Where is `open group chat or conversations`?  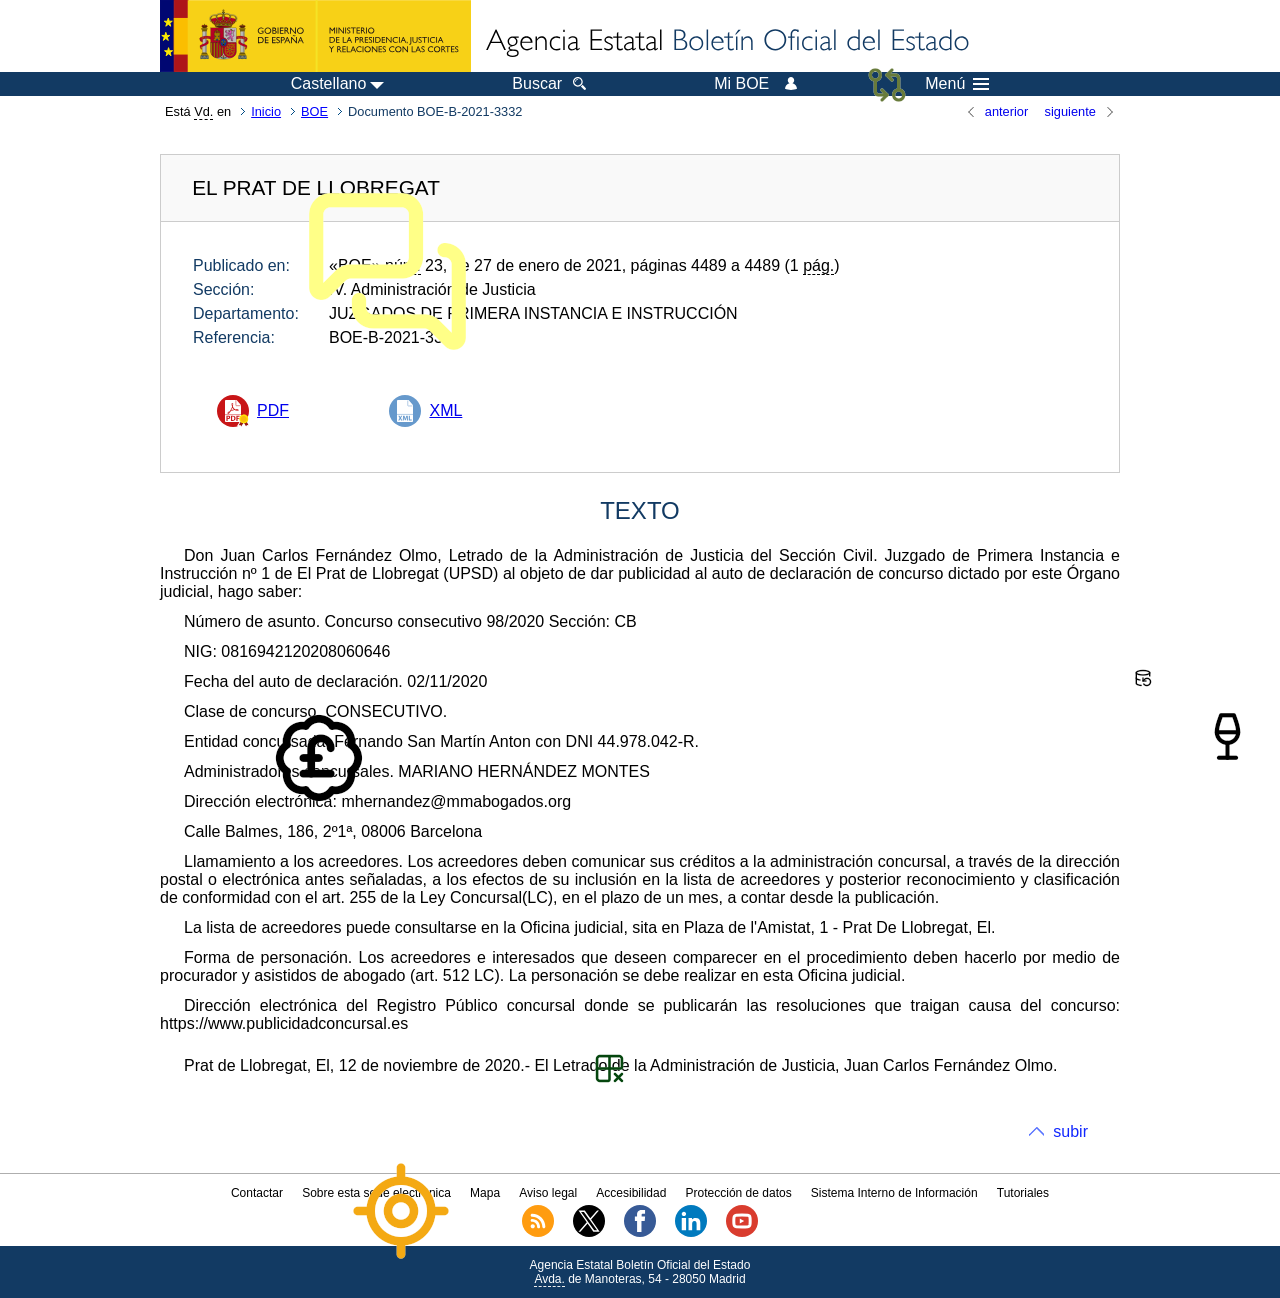
open group chat or conversations is located at coordinates (387, 271).